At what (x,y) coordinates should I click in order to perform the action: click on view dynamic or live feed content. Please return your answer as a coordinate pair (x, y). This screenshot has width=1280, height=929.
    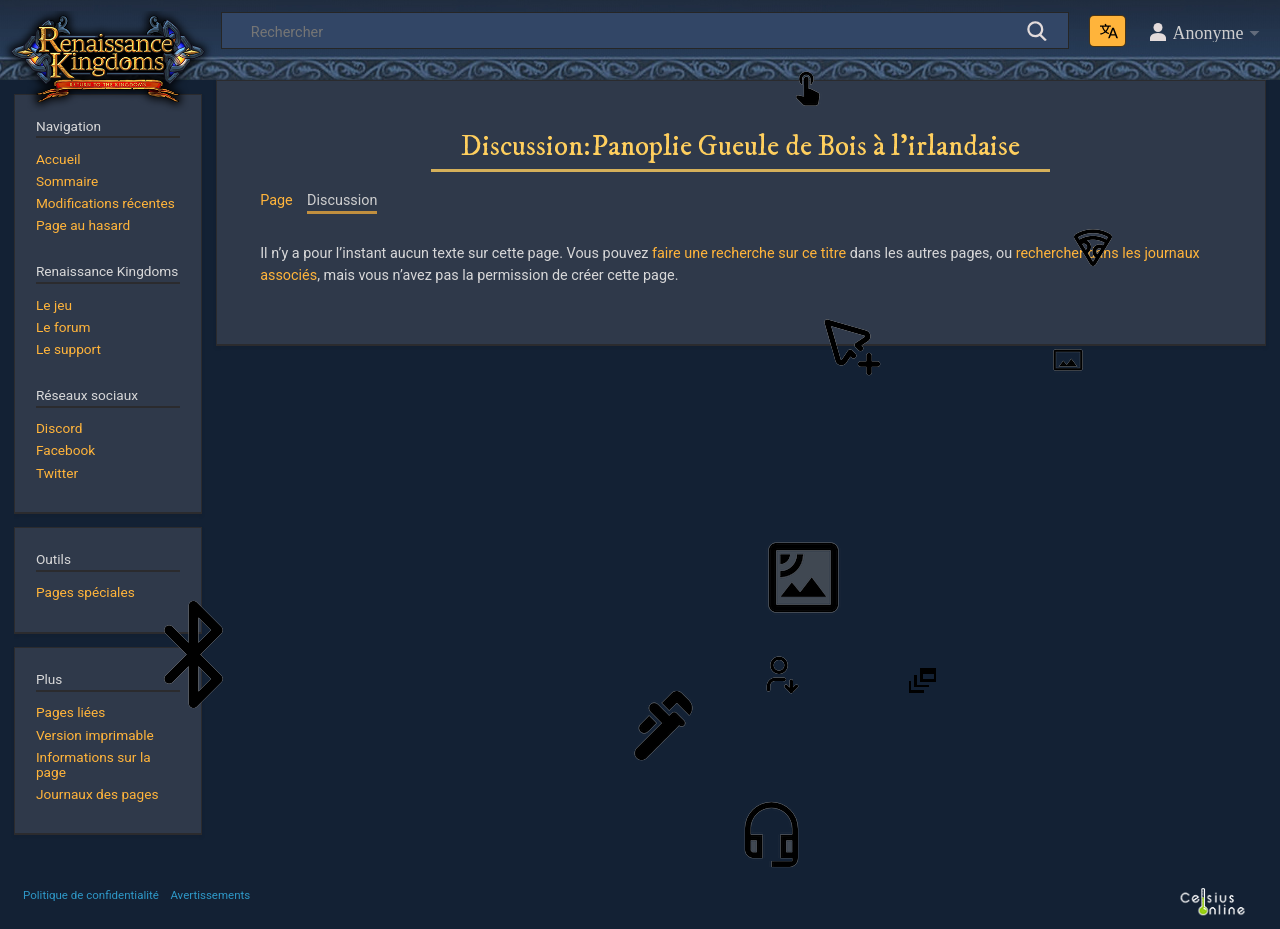
    Looking at the image, I should click on (922, 680).